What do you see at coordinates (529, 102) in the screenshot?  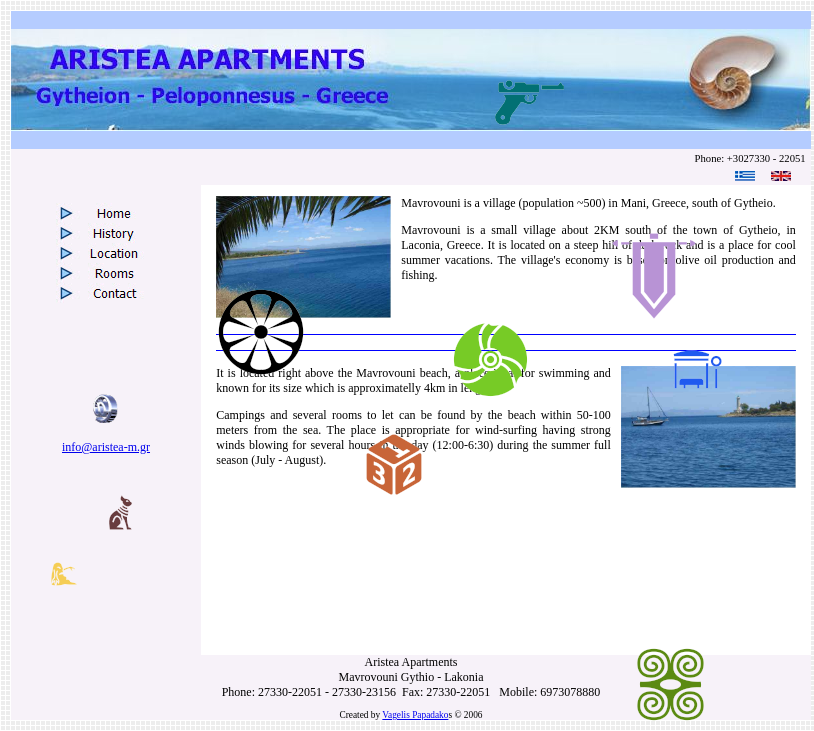 I see `access weapons or firearms inventory` at bounding box center [529, 102].